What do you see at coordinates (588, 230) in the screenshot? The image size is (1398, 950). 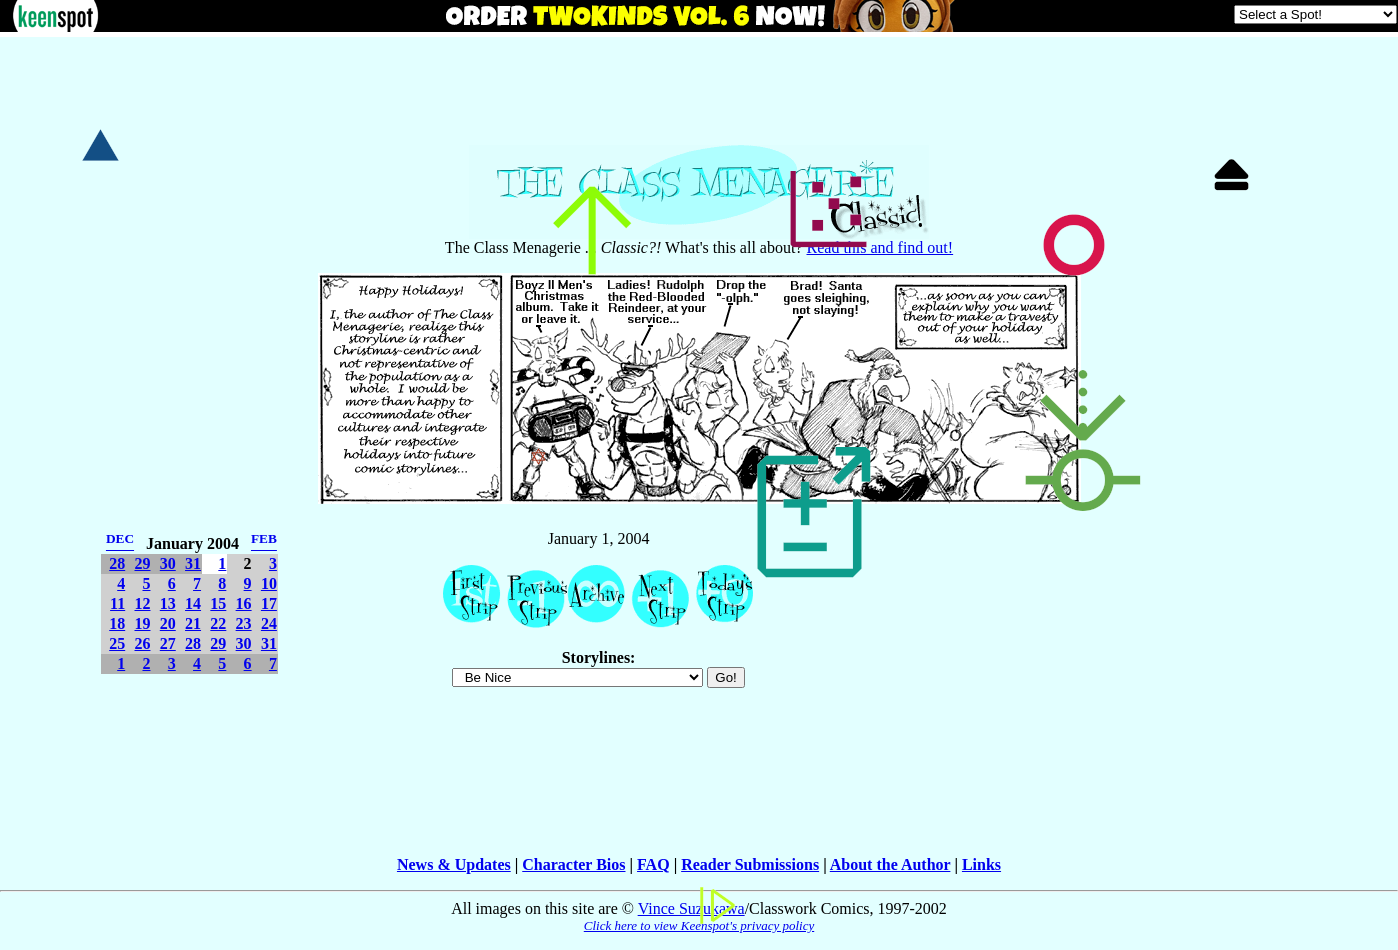 I see `move item up in a list` at bounding box center [588, 230].